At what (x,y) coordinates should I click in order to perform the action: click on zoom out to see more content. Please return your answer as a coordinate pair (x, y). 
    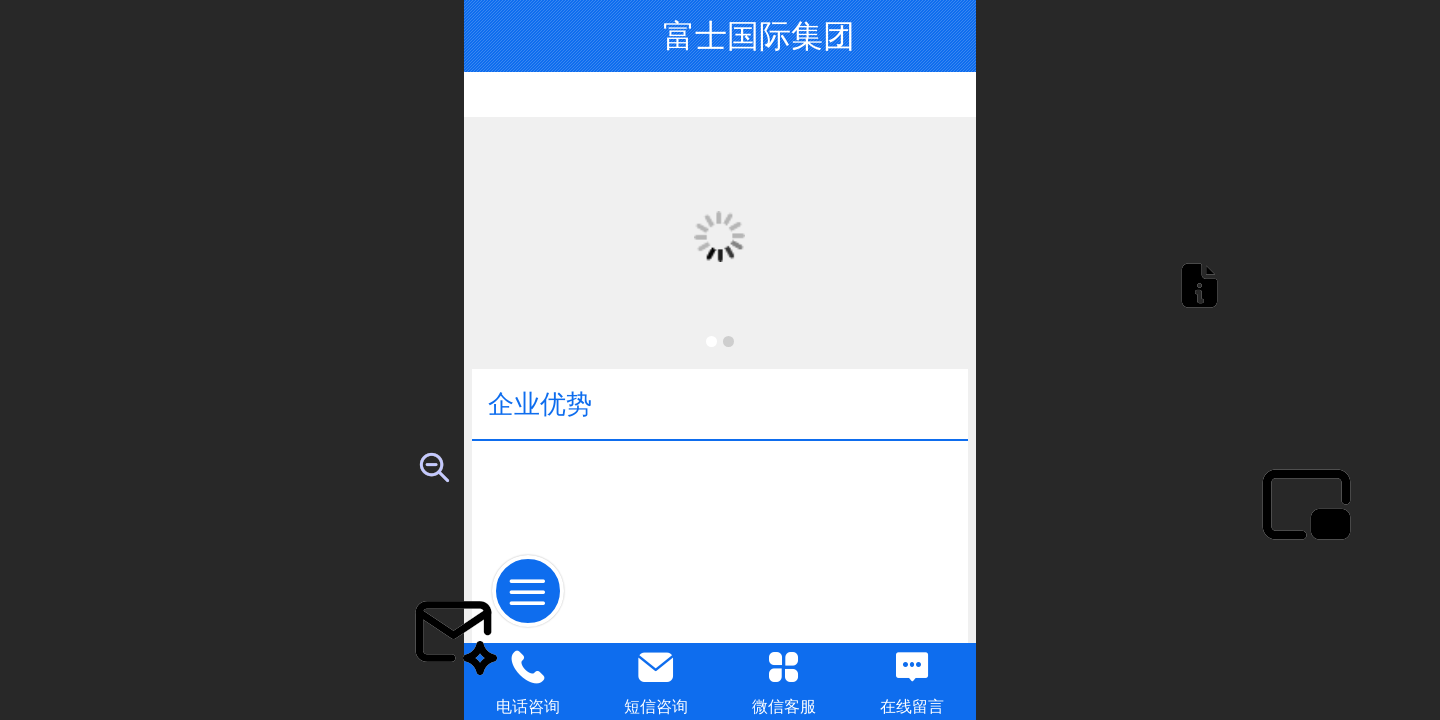
    Looking at the image, I should click on (434, 467).